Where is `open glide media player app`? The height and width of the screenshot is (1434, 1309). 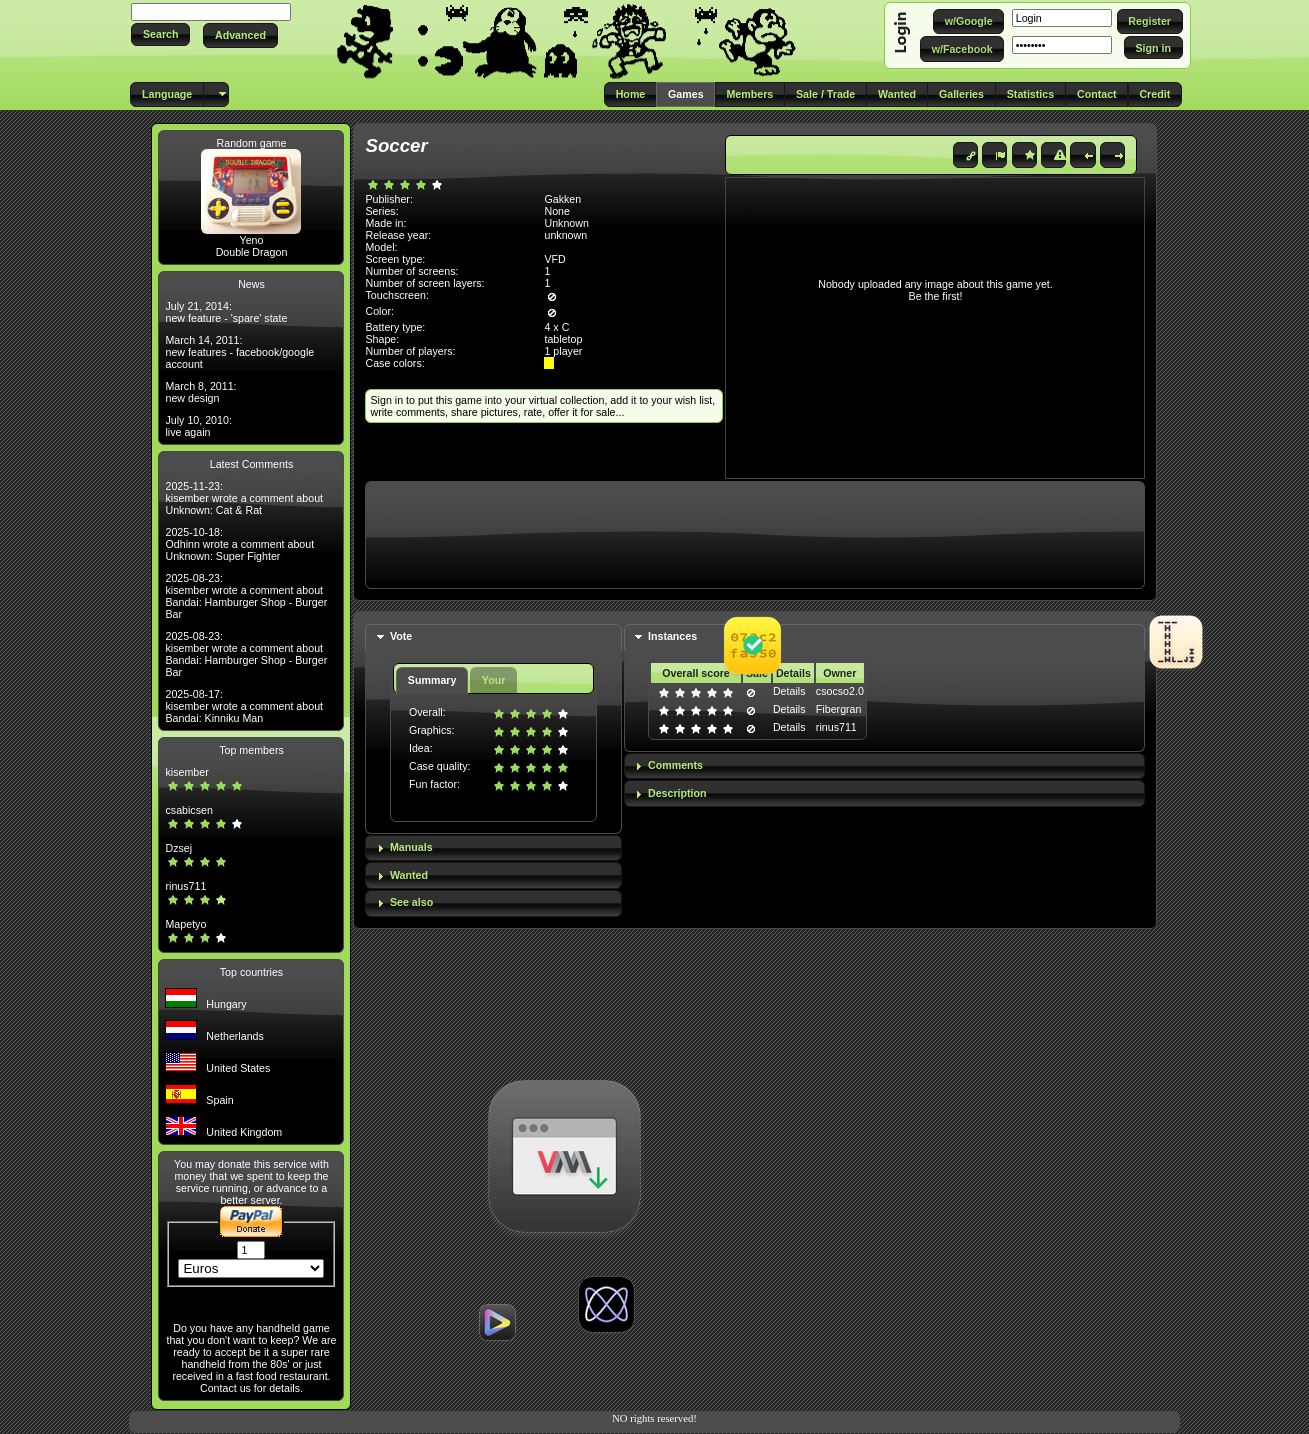
open glide media player app is located at coordinates (497, 1322).